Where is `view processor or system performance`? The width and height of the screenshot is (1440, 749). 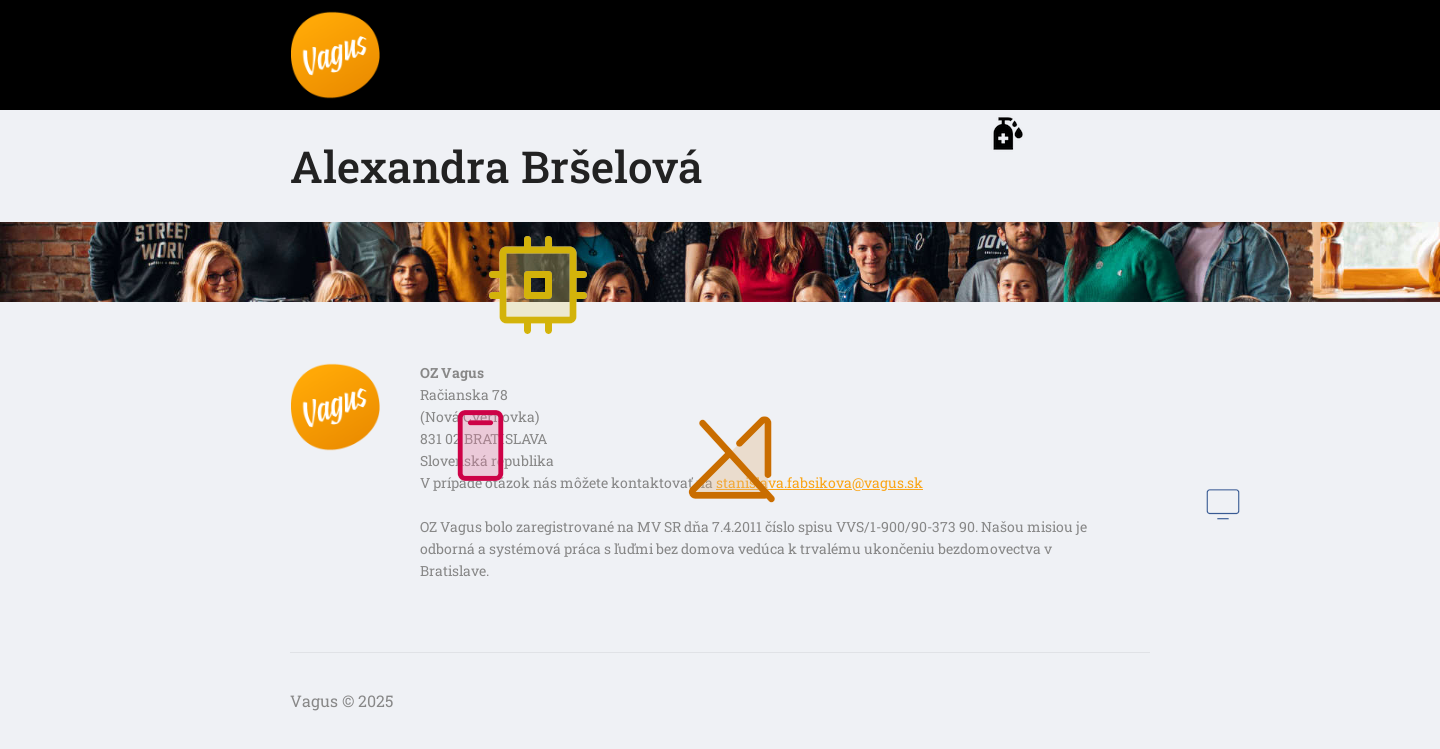
view processor or system performance is located at coordinates (538, 285).